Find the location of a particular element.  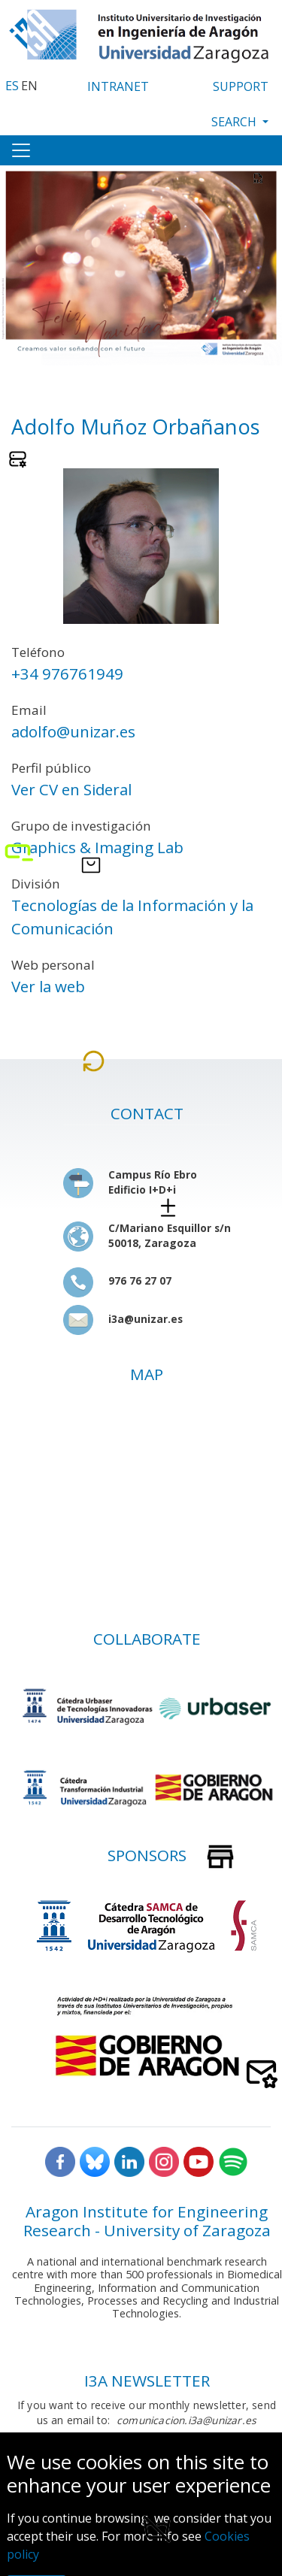

access the store or marketplace is located at coordinates (220, 1857).